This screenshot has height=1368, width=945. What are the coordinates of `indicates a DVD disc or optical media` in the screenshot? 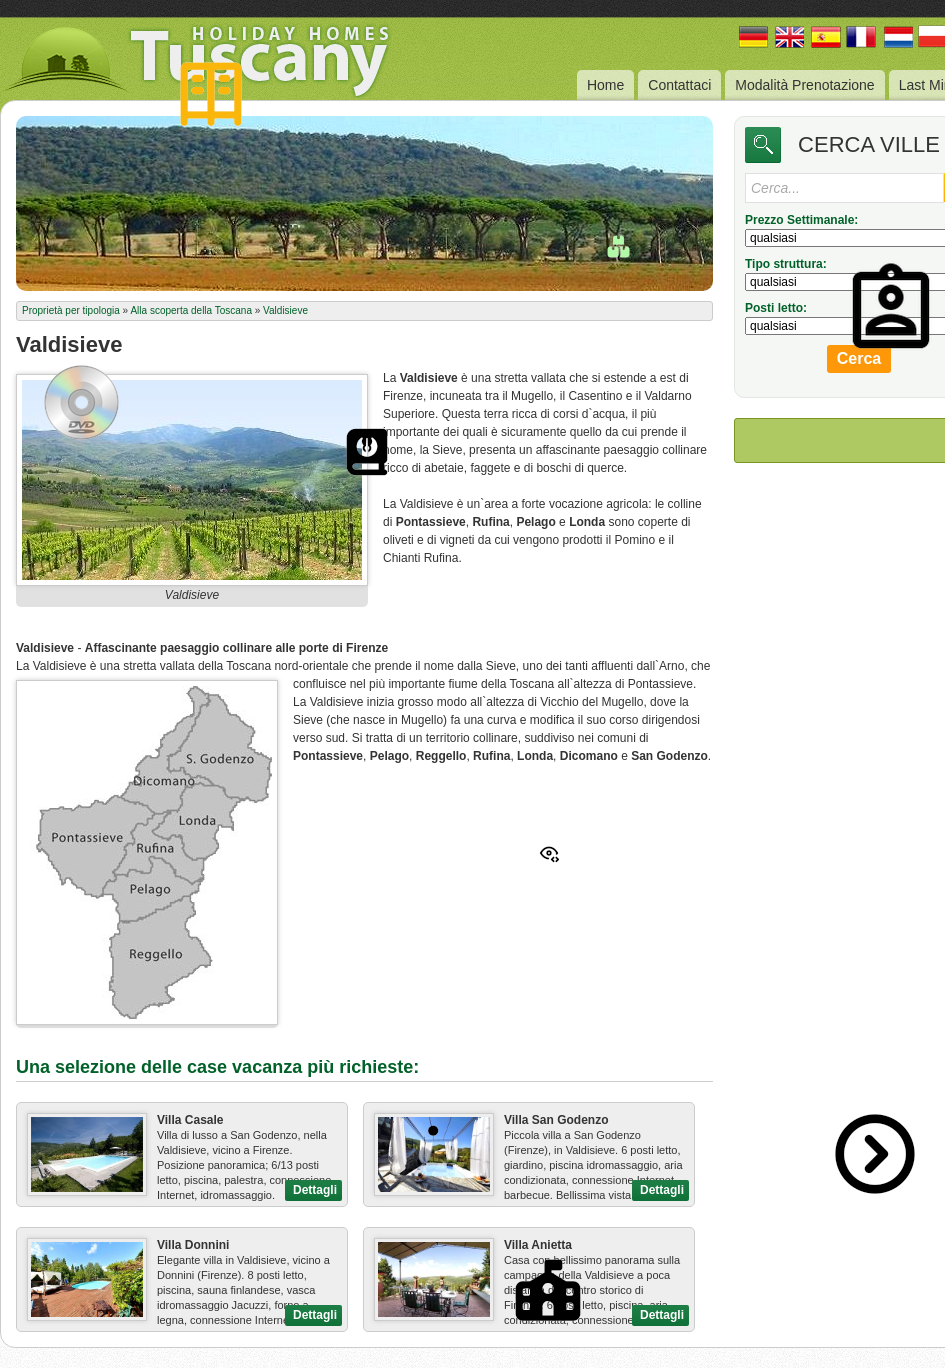 It's located at (81, 402).